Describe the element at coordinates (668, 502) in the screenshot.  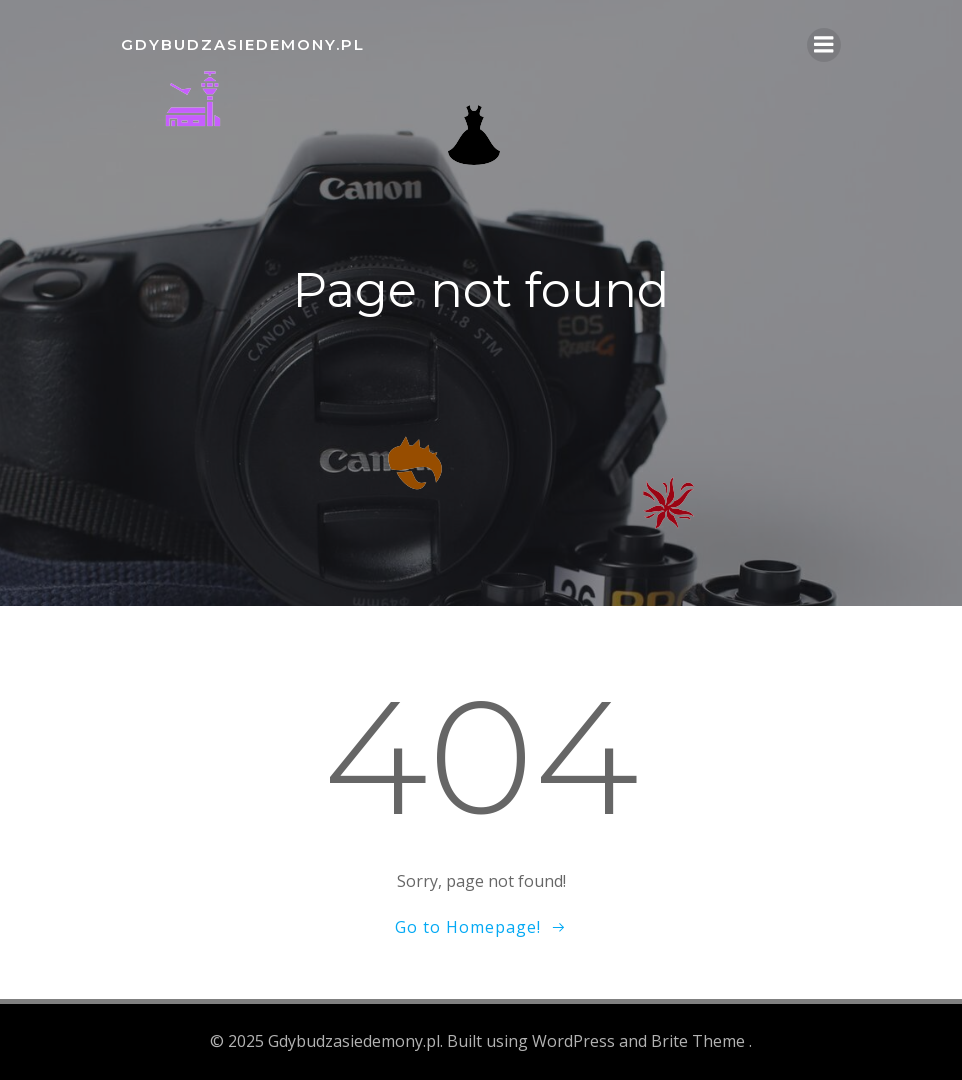
I see `vanilla flavor ingredient or flavoring option` at that location.